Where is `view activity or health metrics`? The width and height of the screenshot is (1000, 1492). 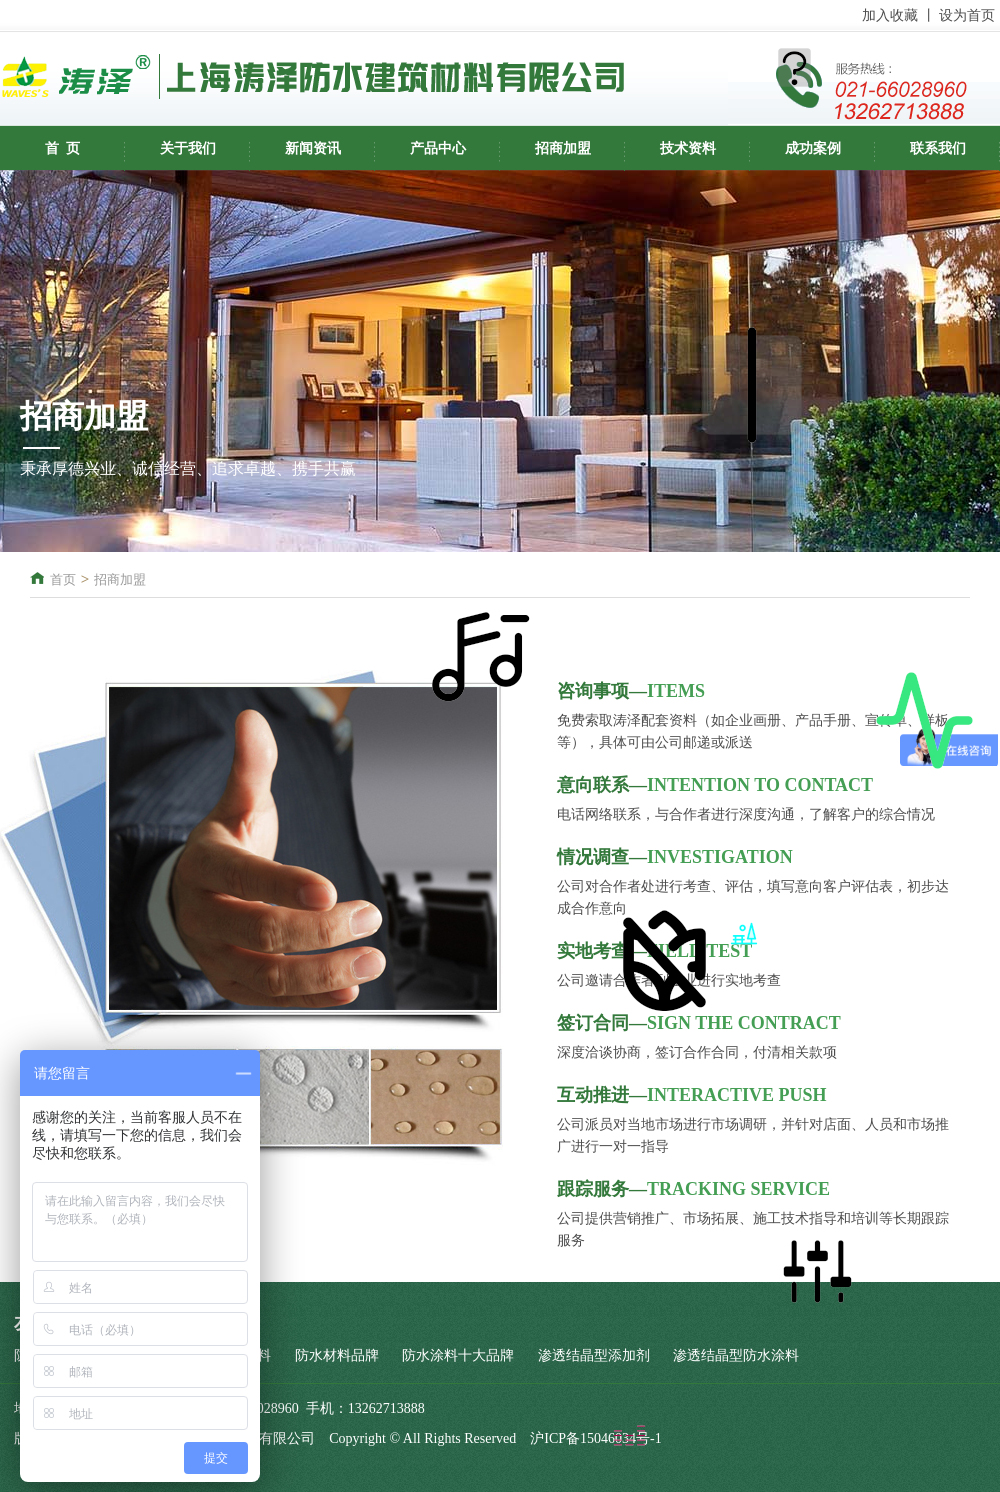 view activity or health metrics is located at coordinates (924, 720).